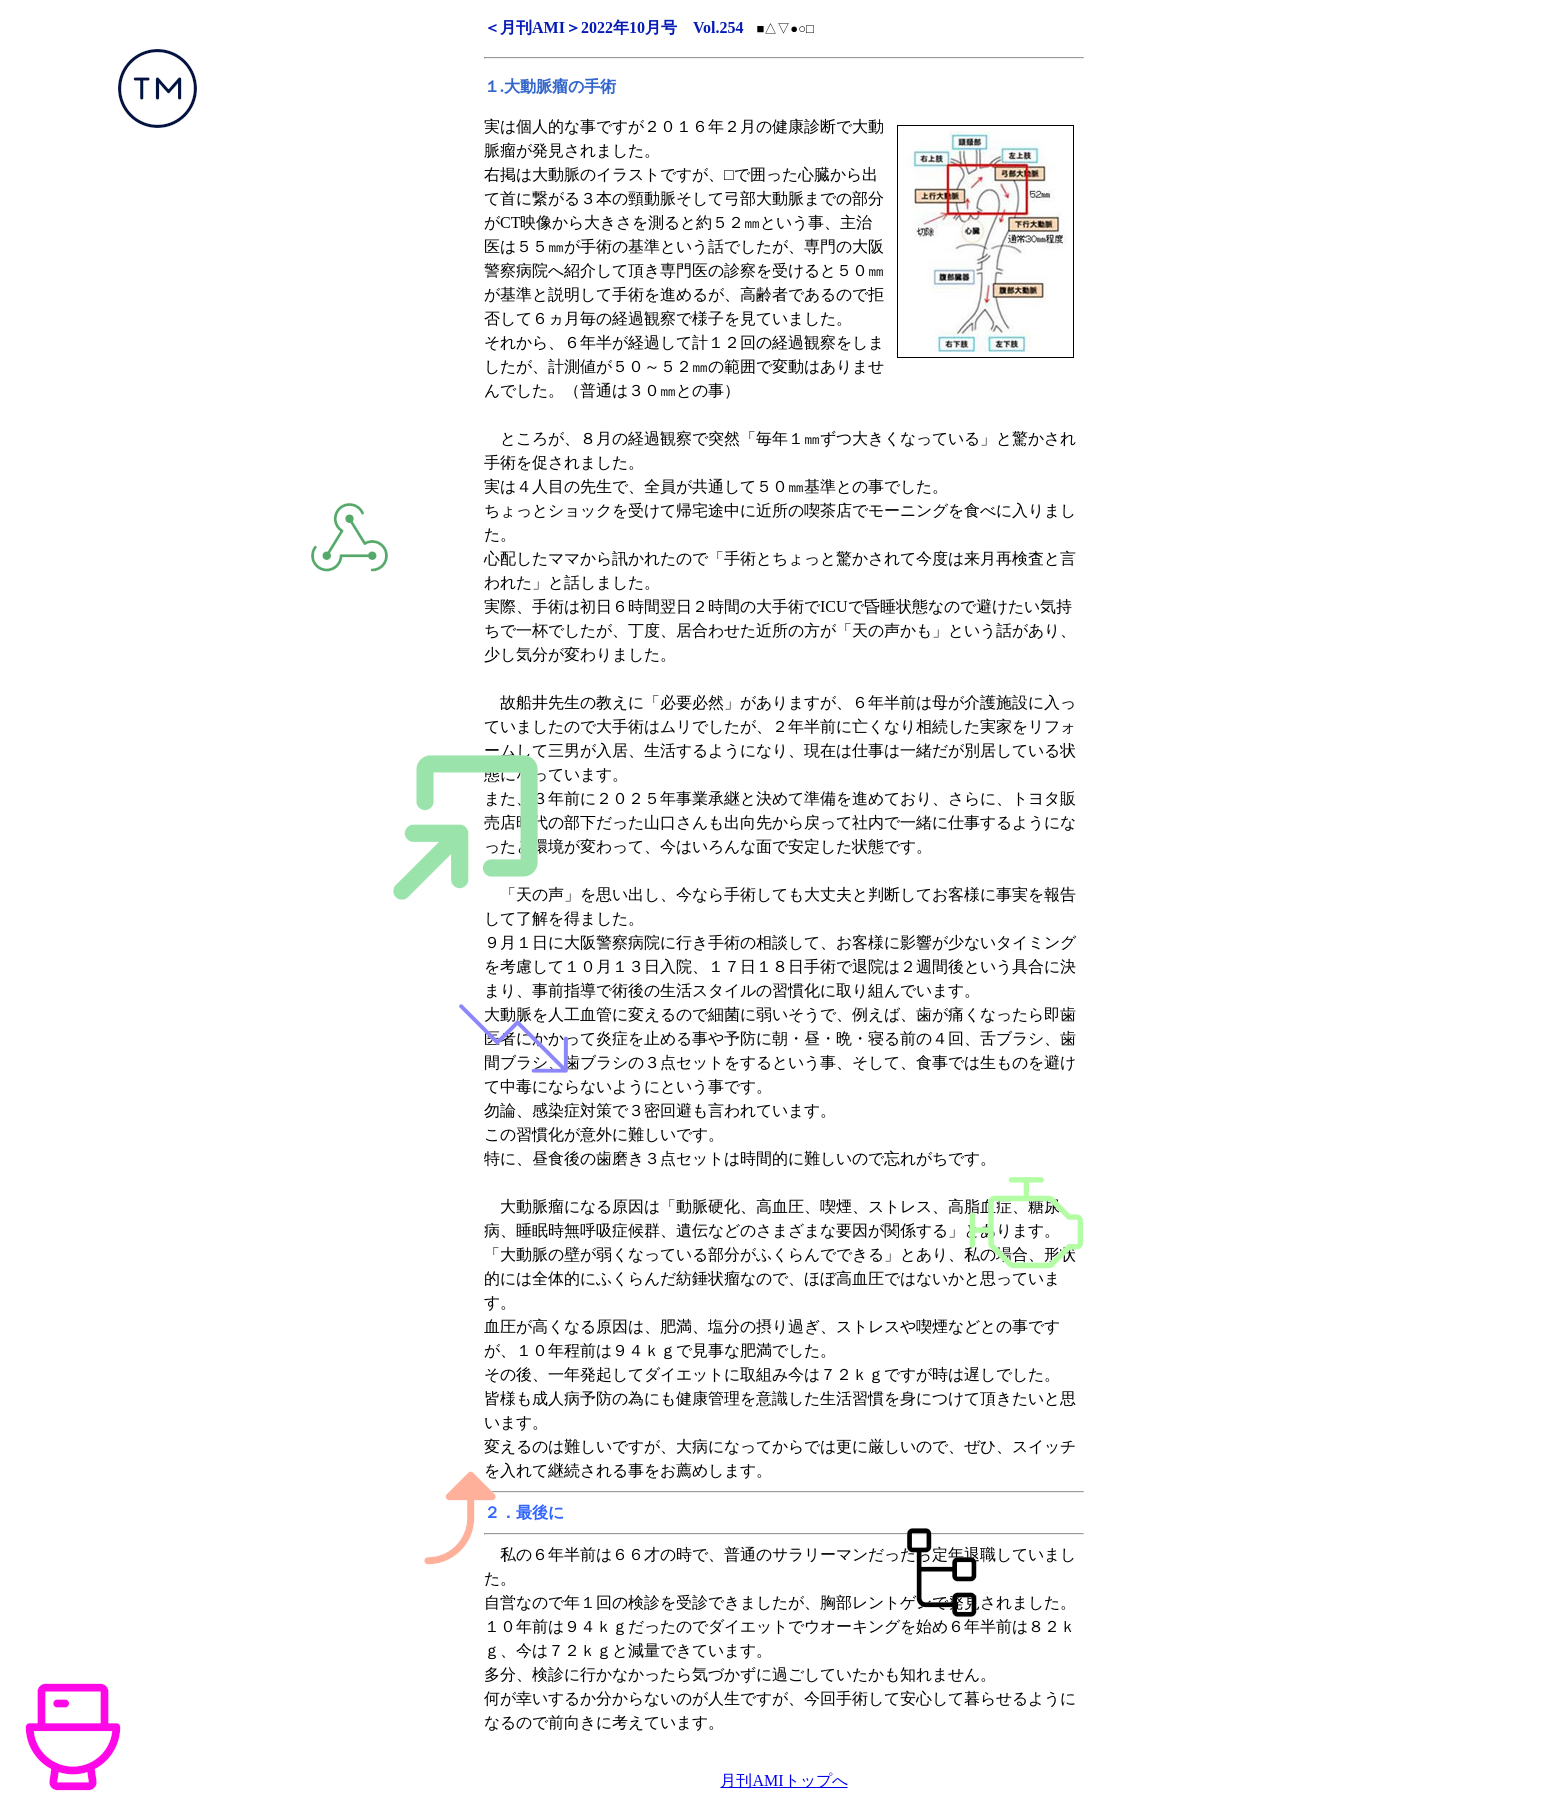 The image size is (1568, 1800). Describe the element at coordinates (157, 88) in the screenshot. I see `indicates trademarked content or branding` at that location.